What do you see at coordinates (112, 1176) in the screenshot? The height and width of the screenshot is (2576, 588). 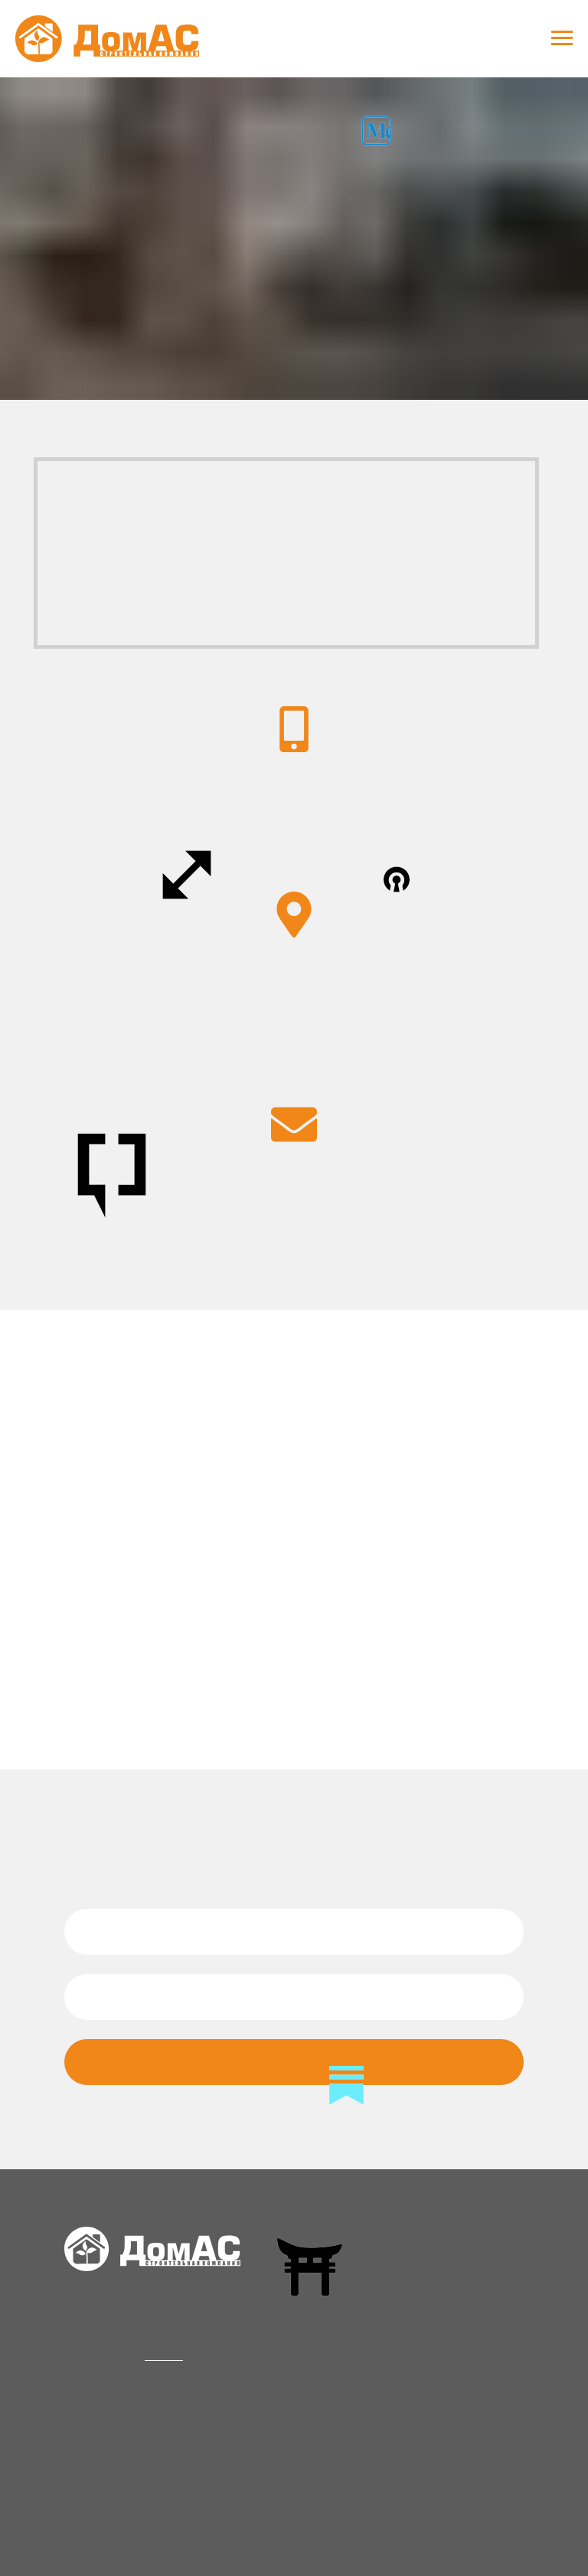 I see `visit the xda developers website` at bounding box center [112, 1176].